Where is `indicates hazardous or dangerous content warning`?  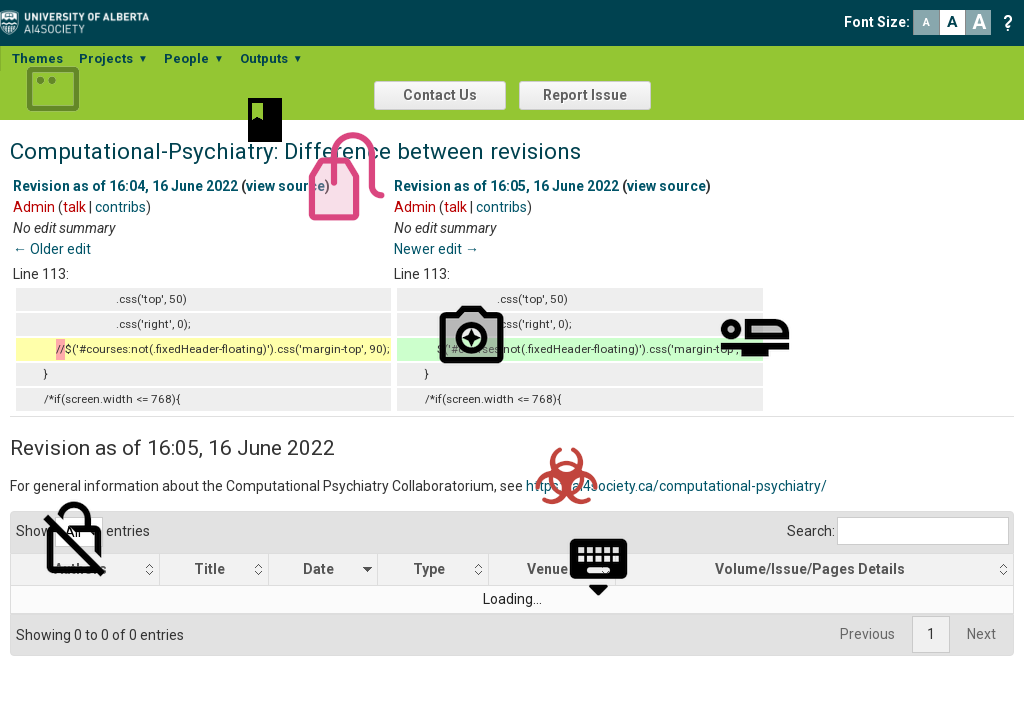 indicates hazardous or dangerous content warning is located at coordinates (566, 477).